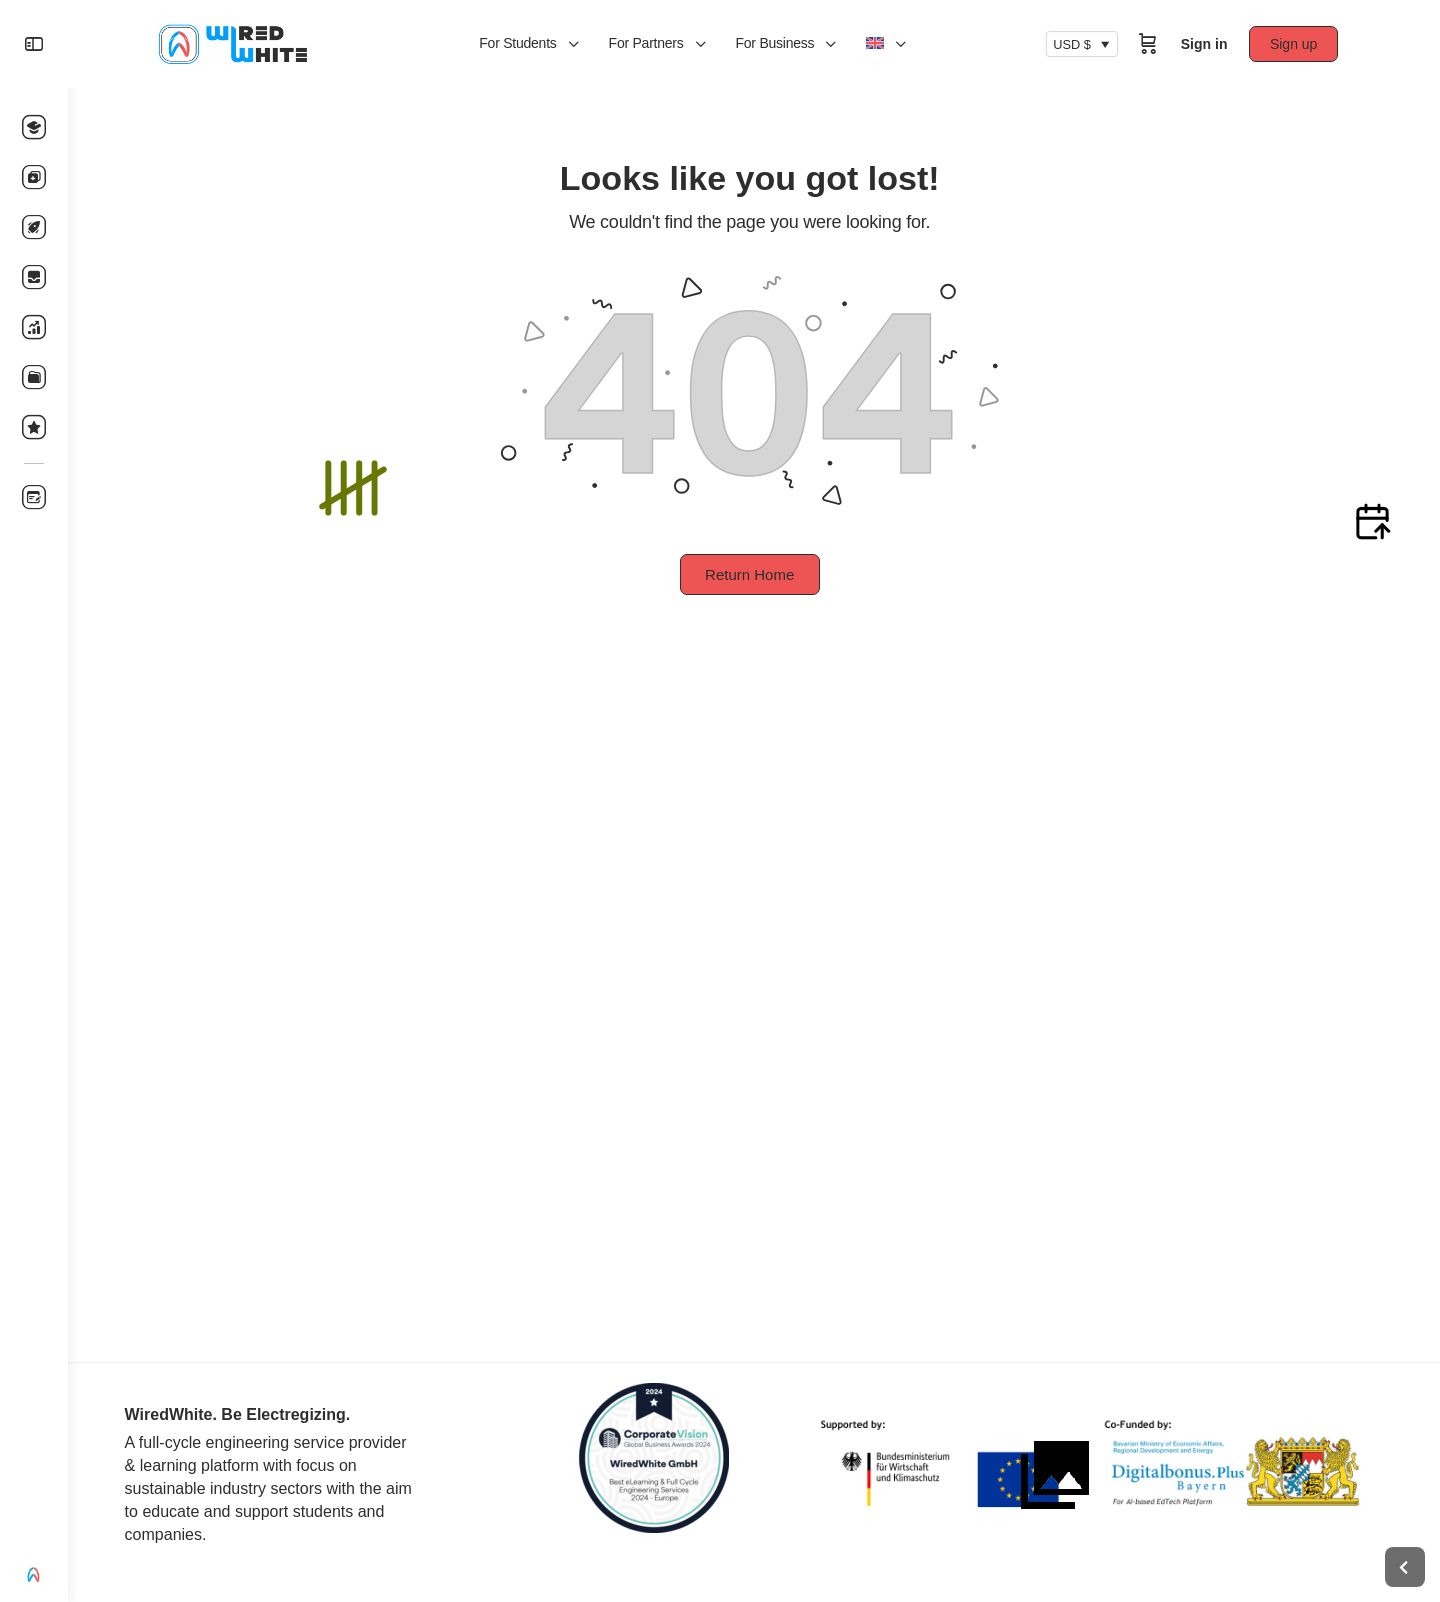 The width and height of the screenshot is (1440, 1602). I want to click on upload or export calendar event, so click(1372, 521).